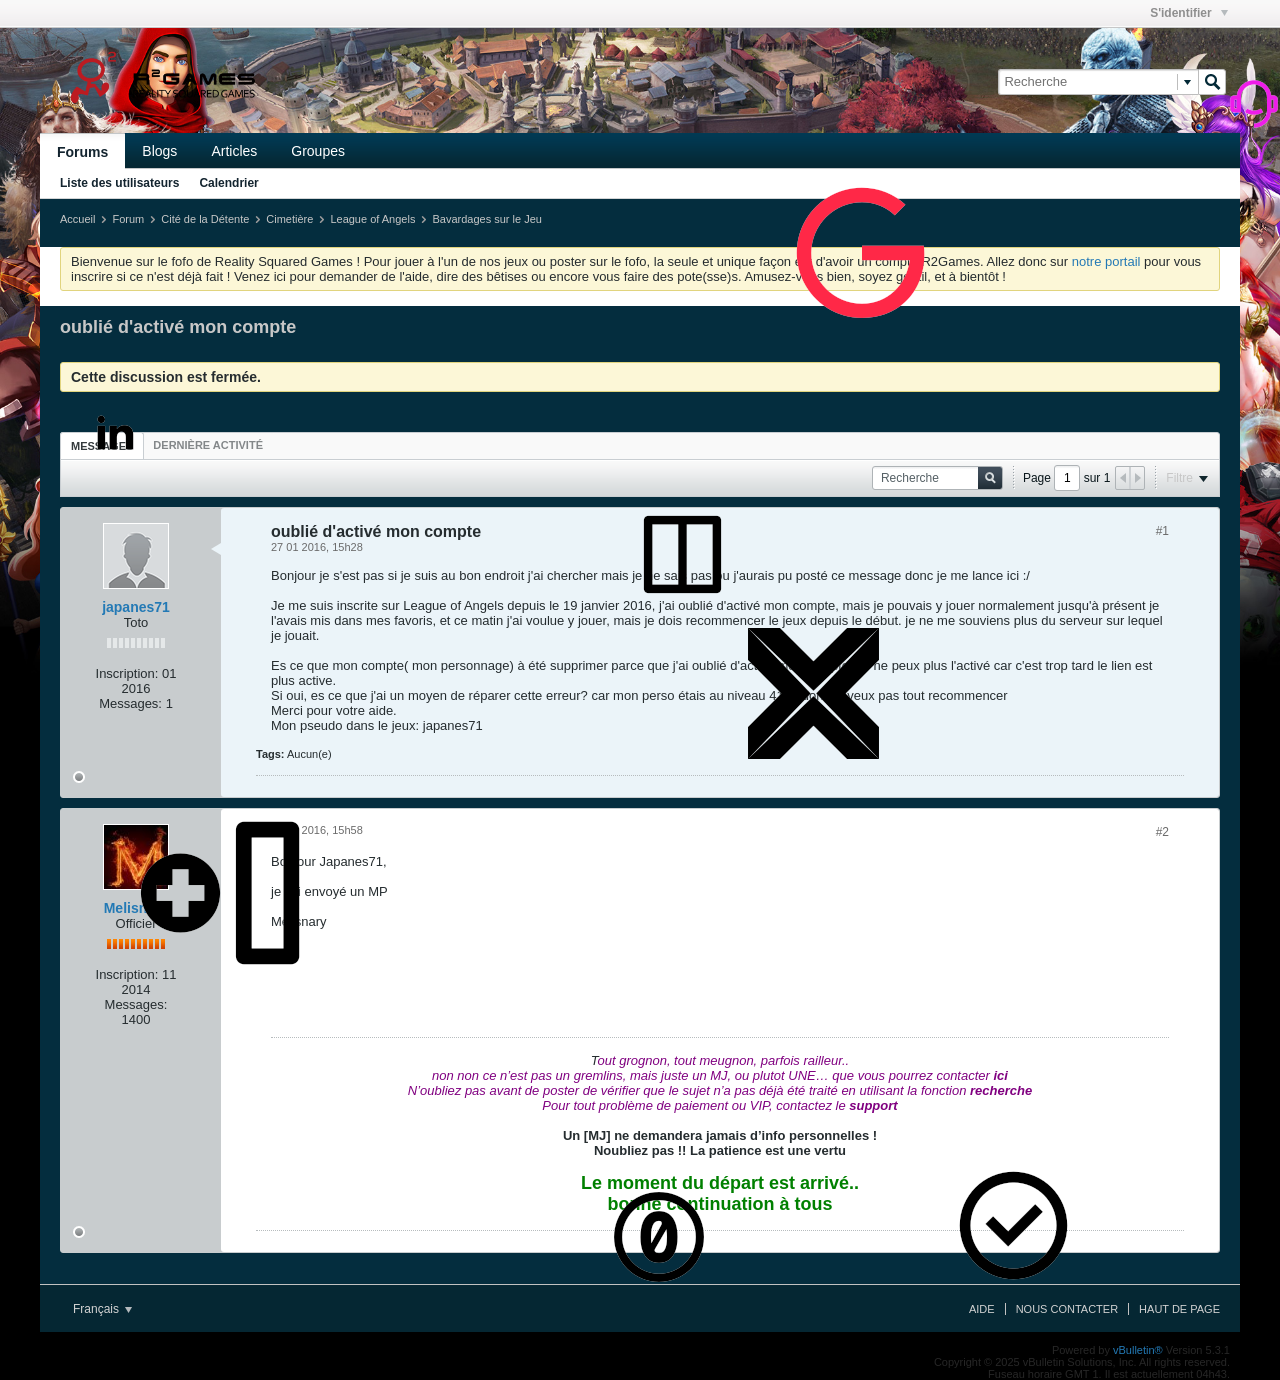 This screenshot has width=1280, height=1380. I want to click on insert a new column to the left, so click(228, 893).